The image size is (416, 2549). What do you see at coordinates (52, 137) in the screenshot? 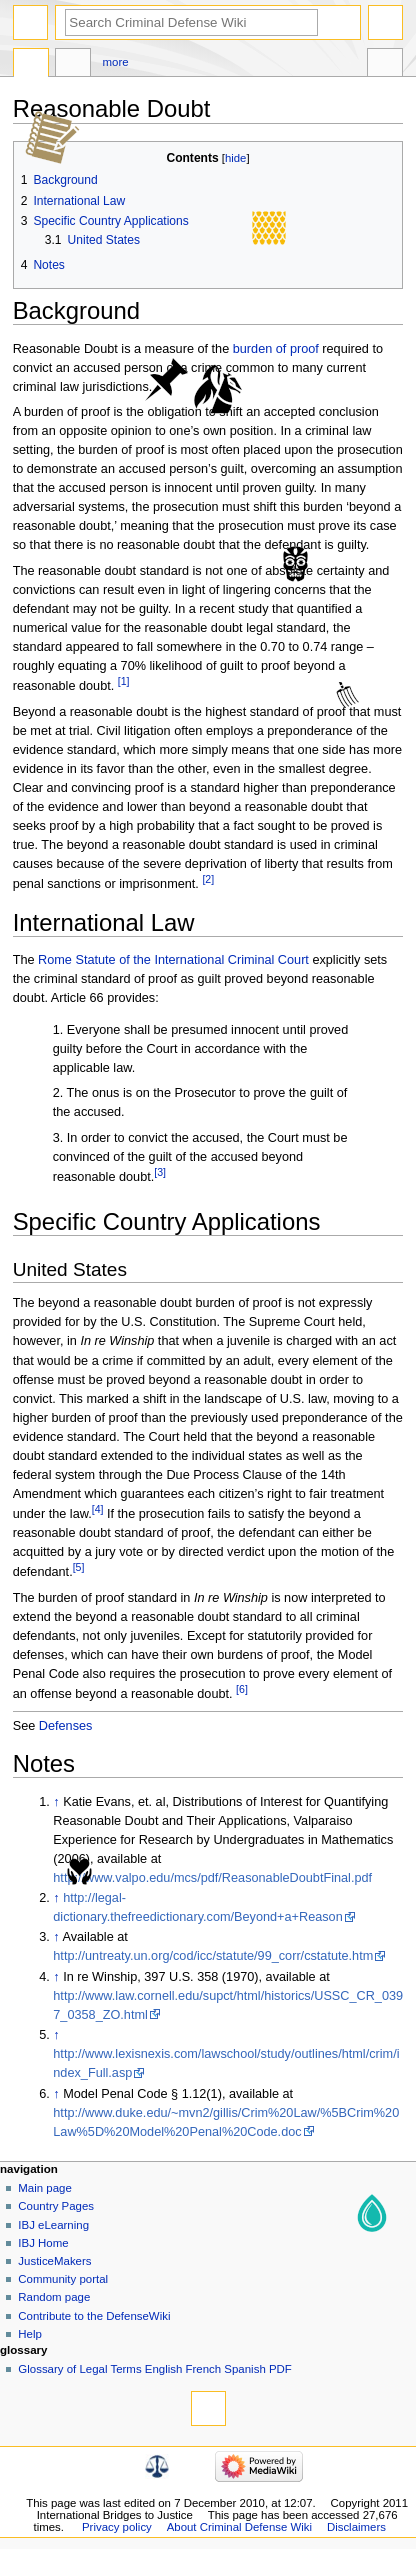
I see `open your notebook or journal` at bounding box center [52, 137].